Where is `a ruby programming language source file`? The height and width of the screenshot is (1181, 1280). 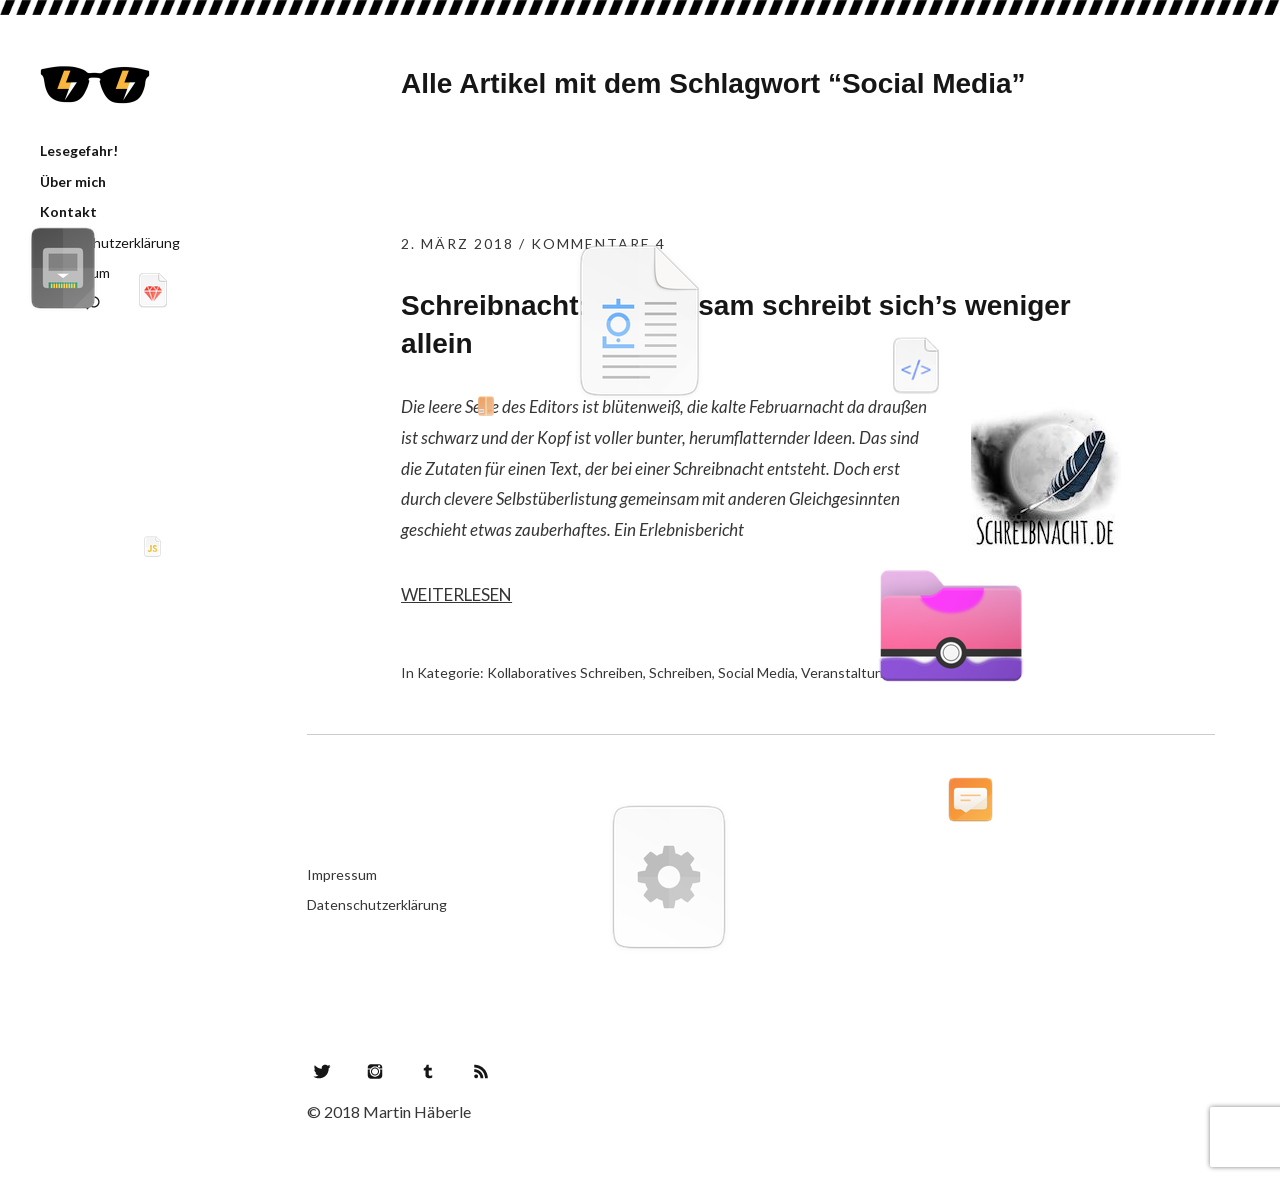 a ruby programming language source file is located at coordinates (153, 290).